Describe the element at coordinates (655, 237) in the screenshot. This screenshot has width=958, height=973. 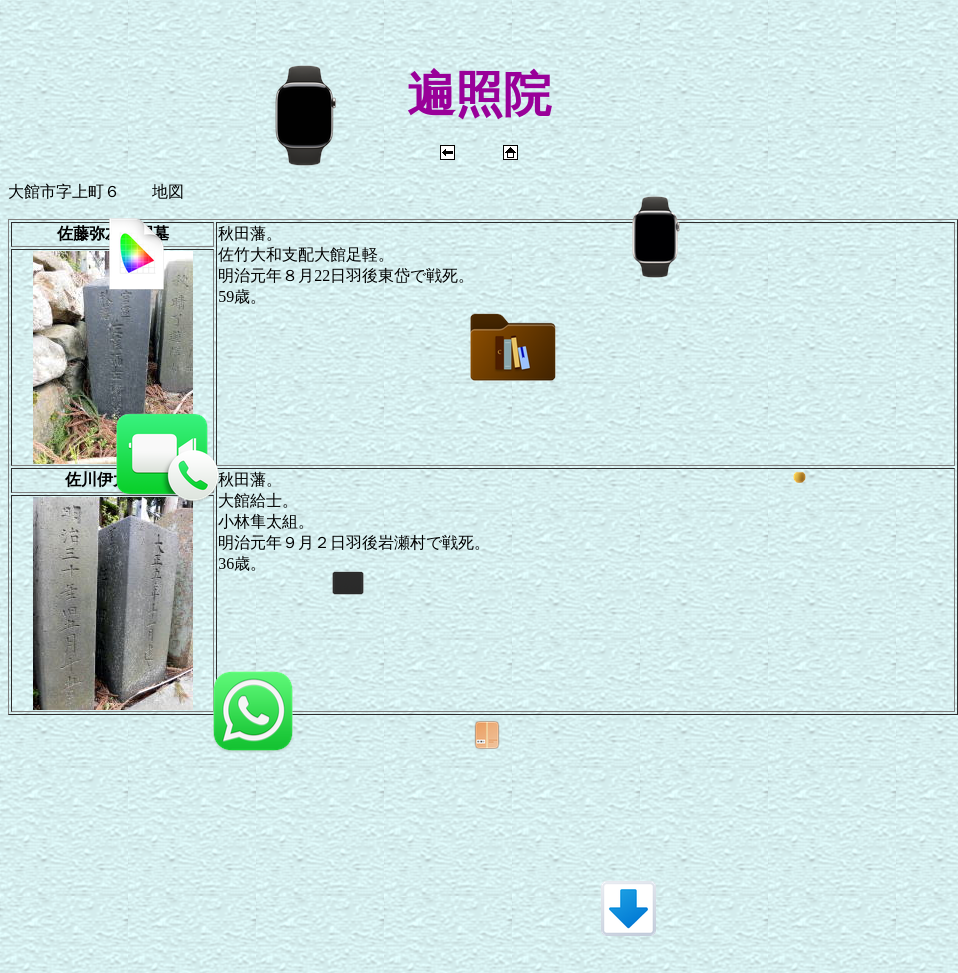
I see `apple watch series 6 device icon` at that location.